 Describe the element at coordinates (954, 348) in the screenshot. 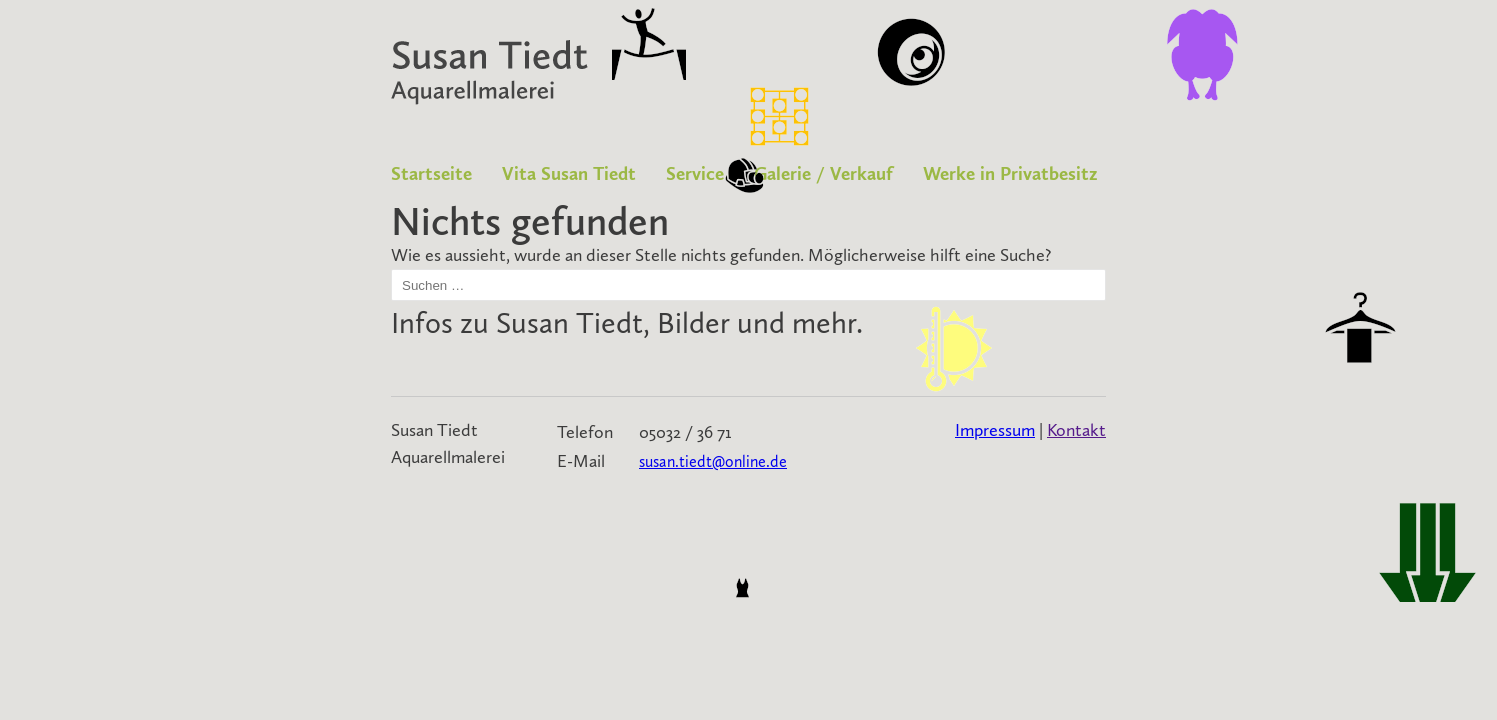

I see `view current temperature or weather conditions` at that location.